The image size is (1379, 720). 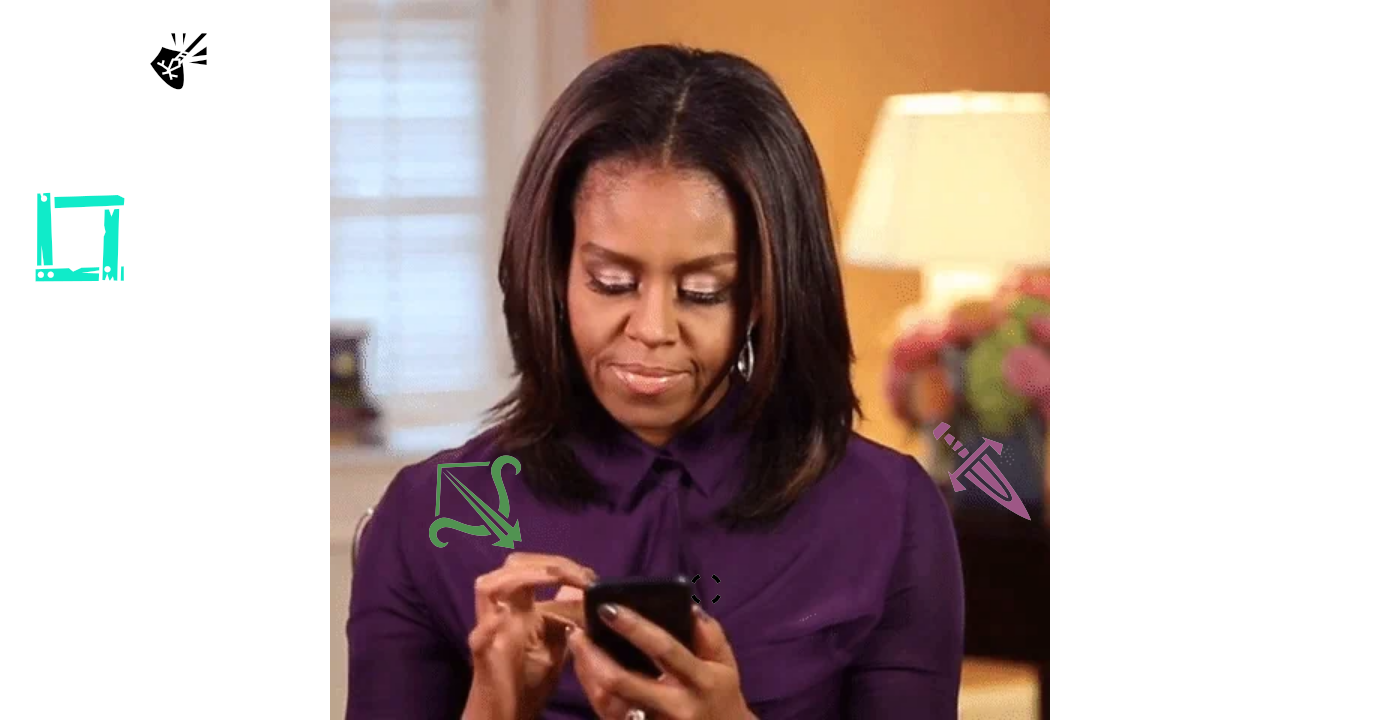 I want to click on tap to select an item or target, so click(x=706, y=589).